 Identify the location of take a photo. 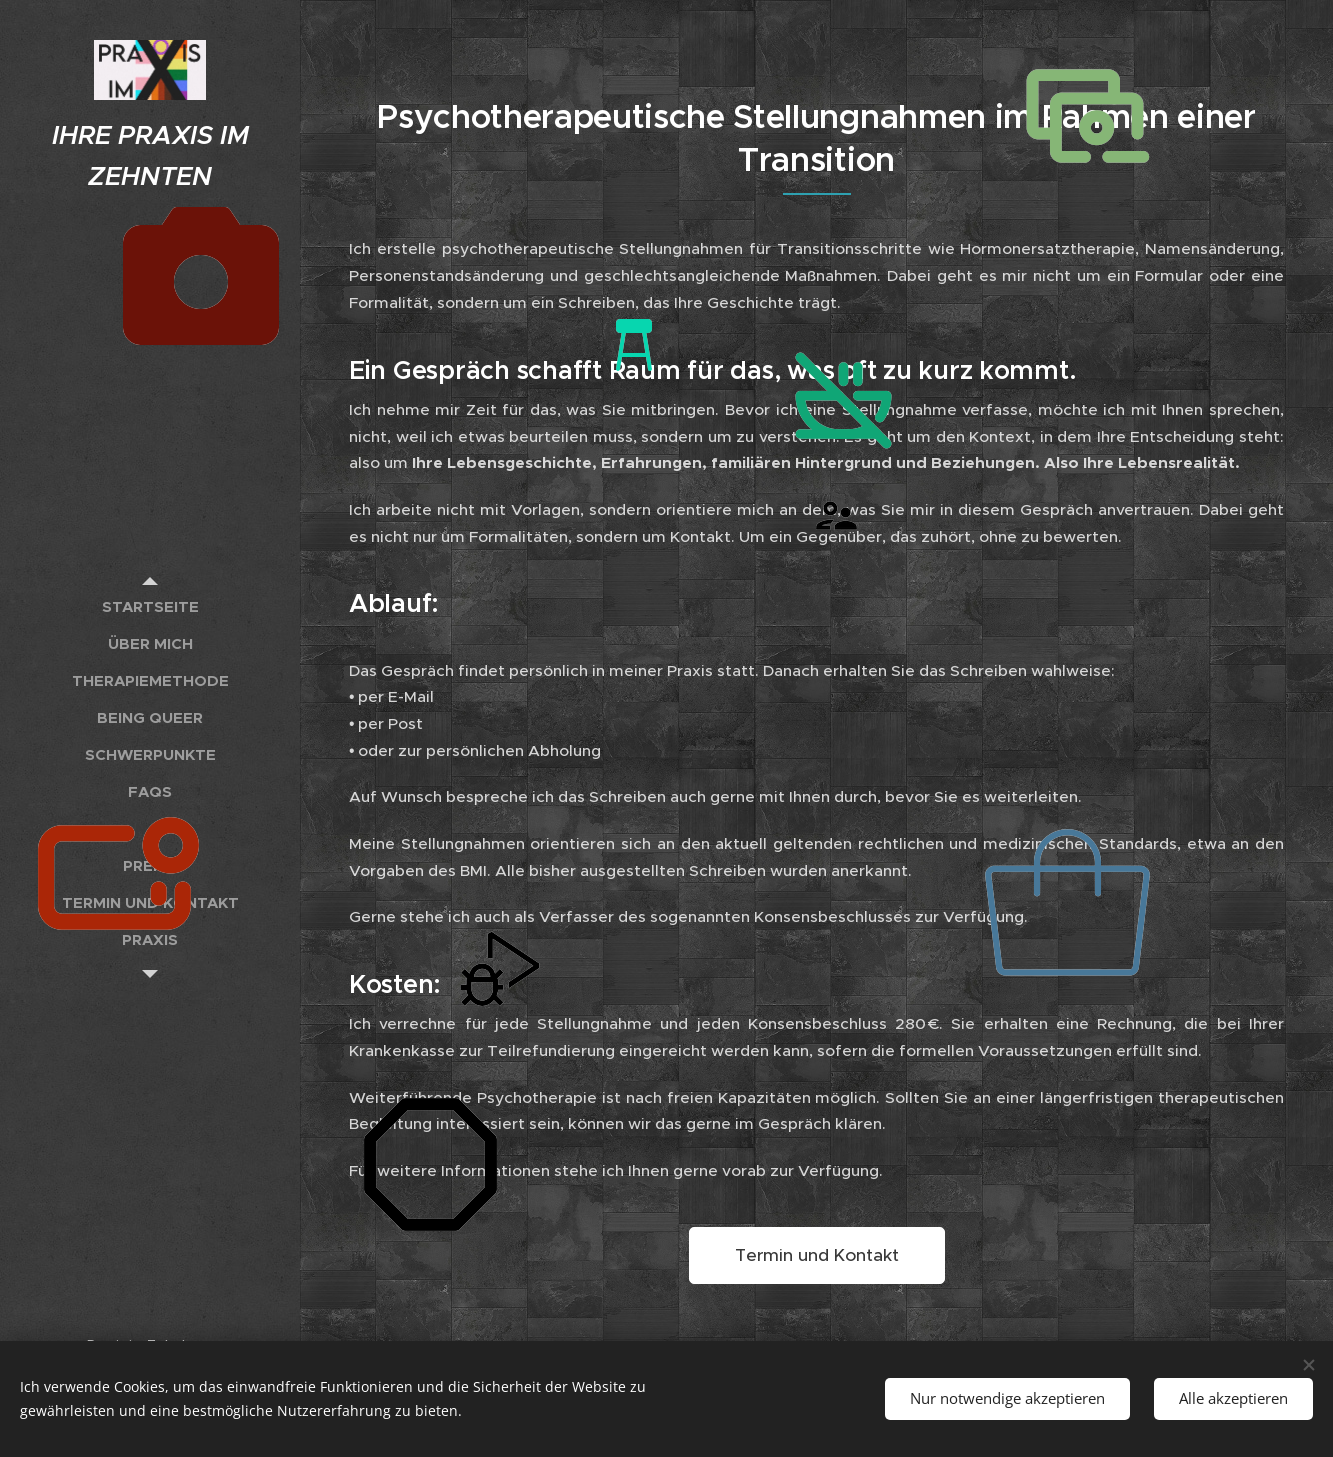
(201, 279).